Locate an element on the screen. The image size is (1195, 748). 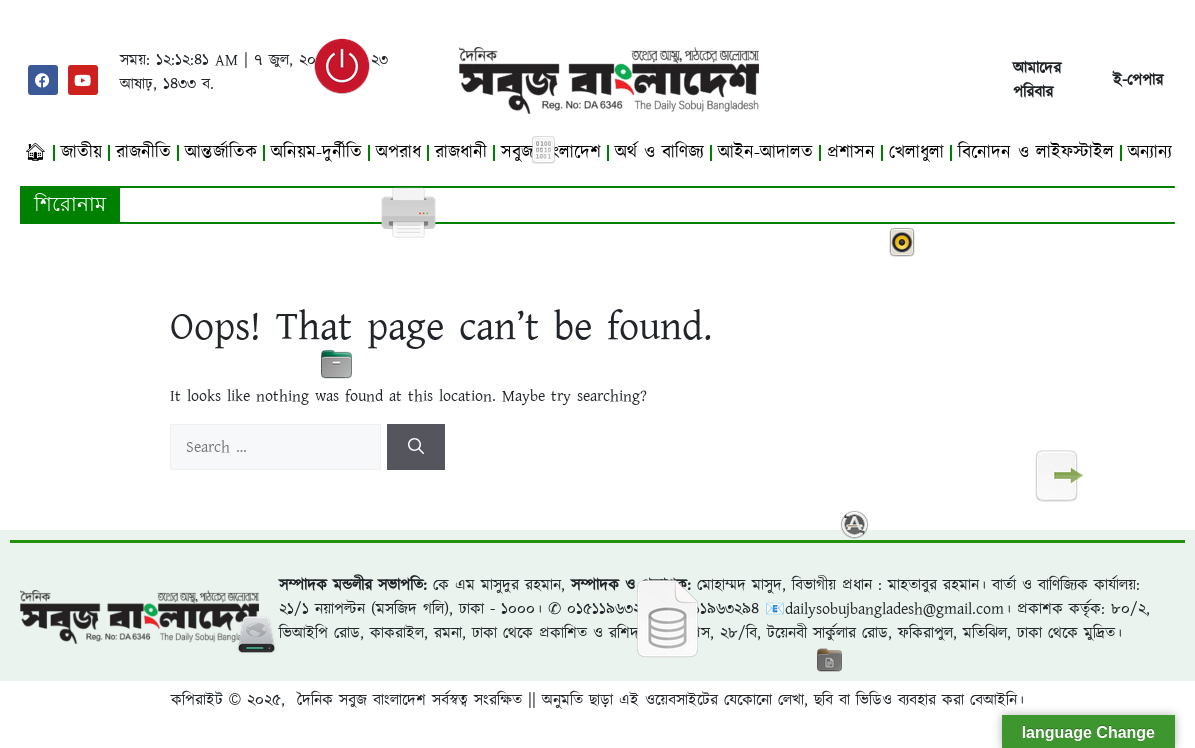
sql database file is located at coordinates (667, 618).